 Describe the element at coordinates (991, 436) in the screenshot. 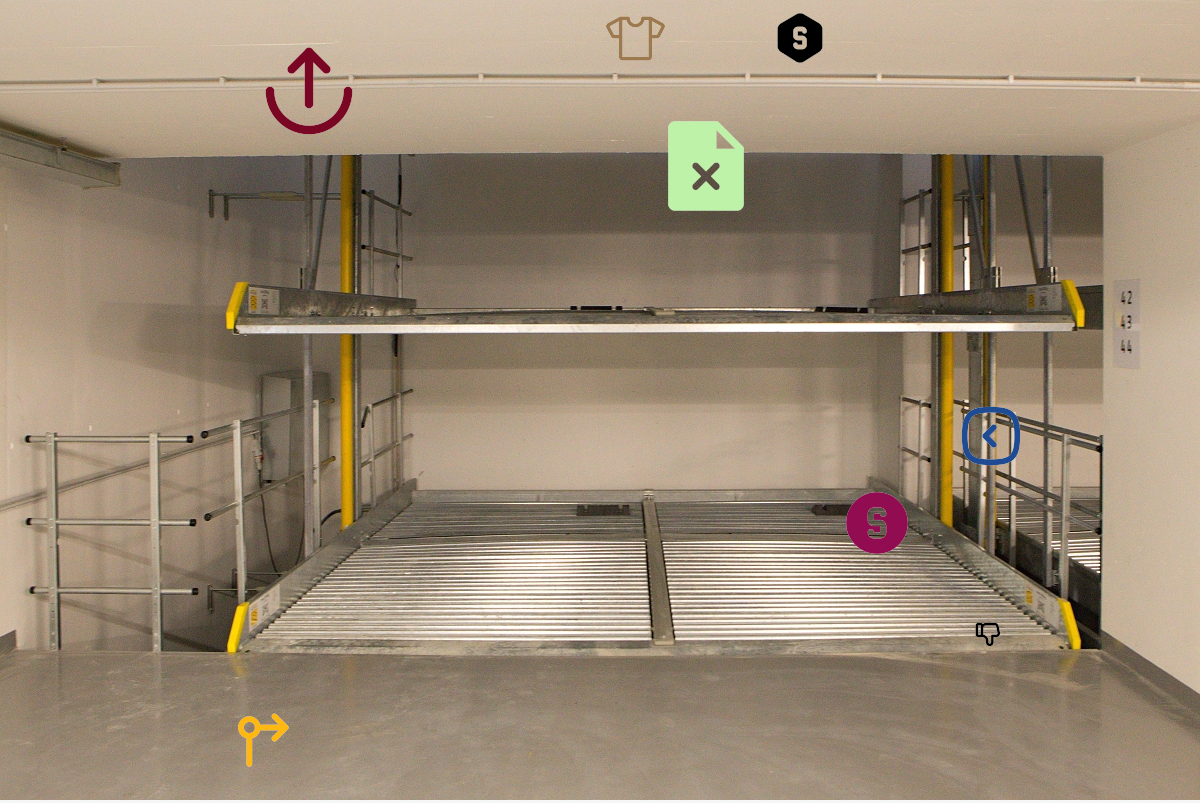

I see `go back to the previous screen` at that location.